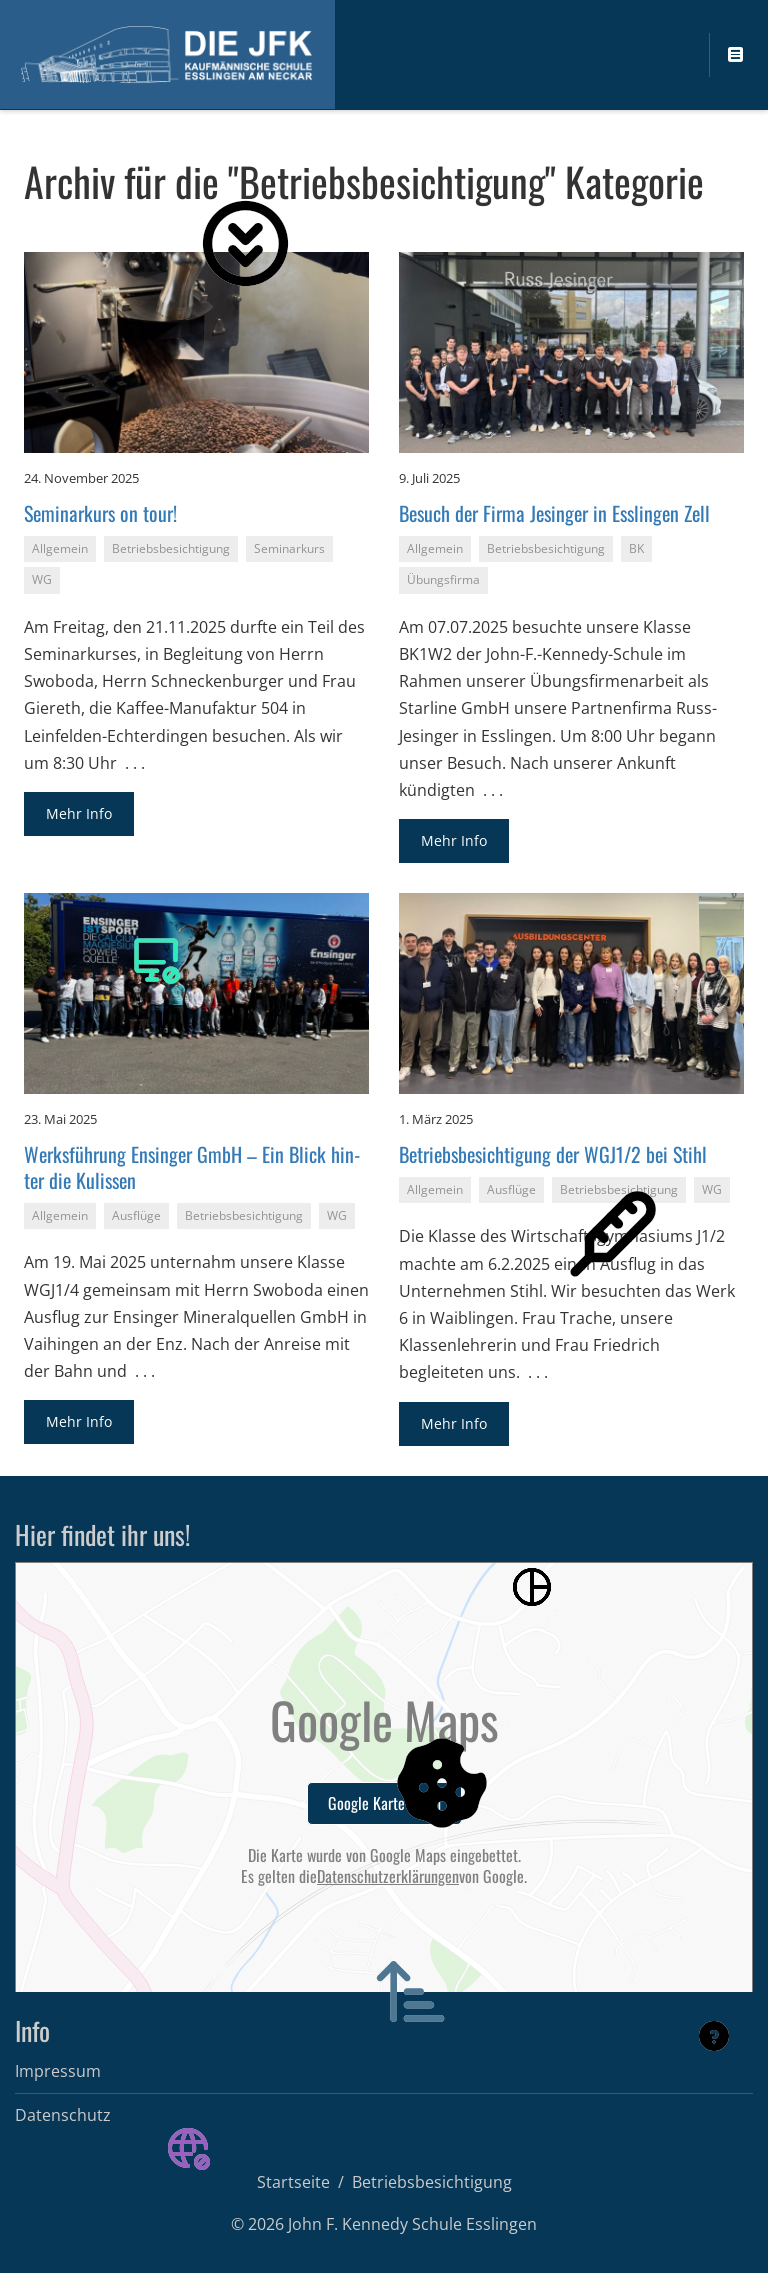  What do you see at coordinates (613, 1233) in the screenshot?
I see `view current temperature reading` at bounding box center [613, 1233].